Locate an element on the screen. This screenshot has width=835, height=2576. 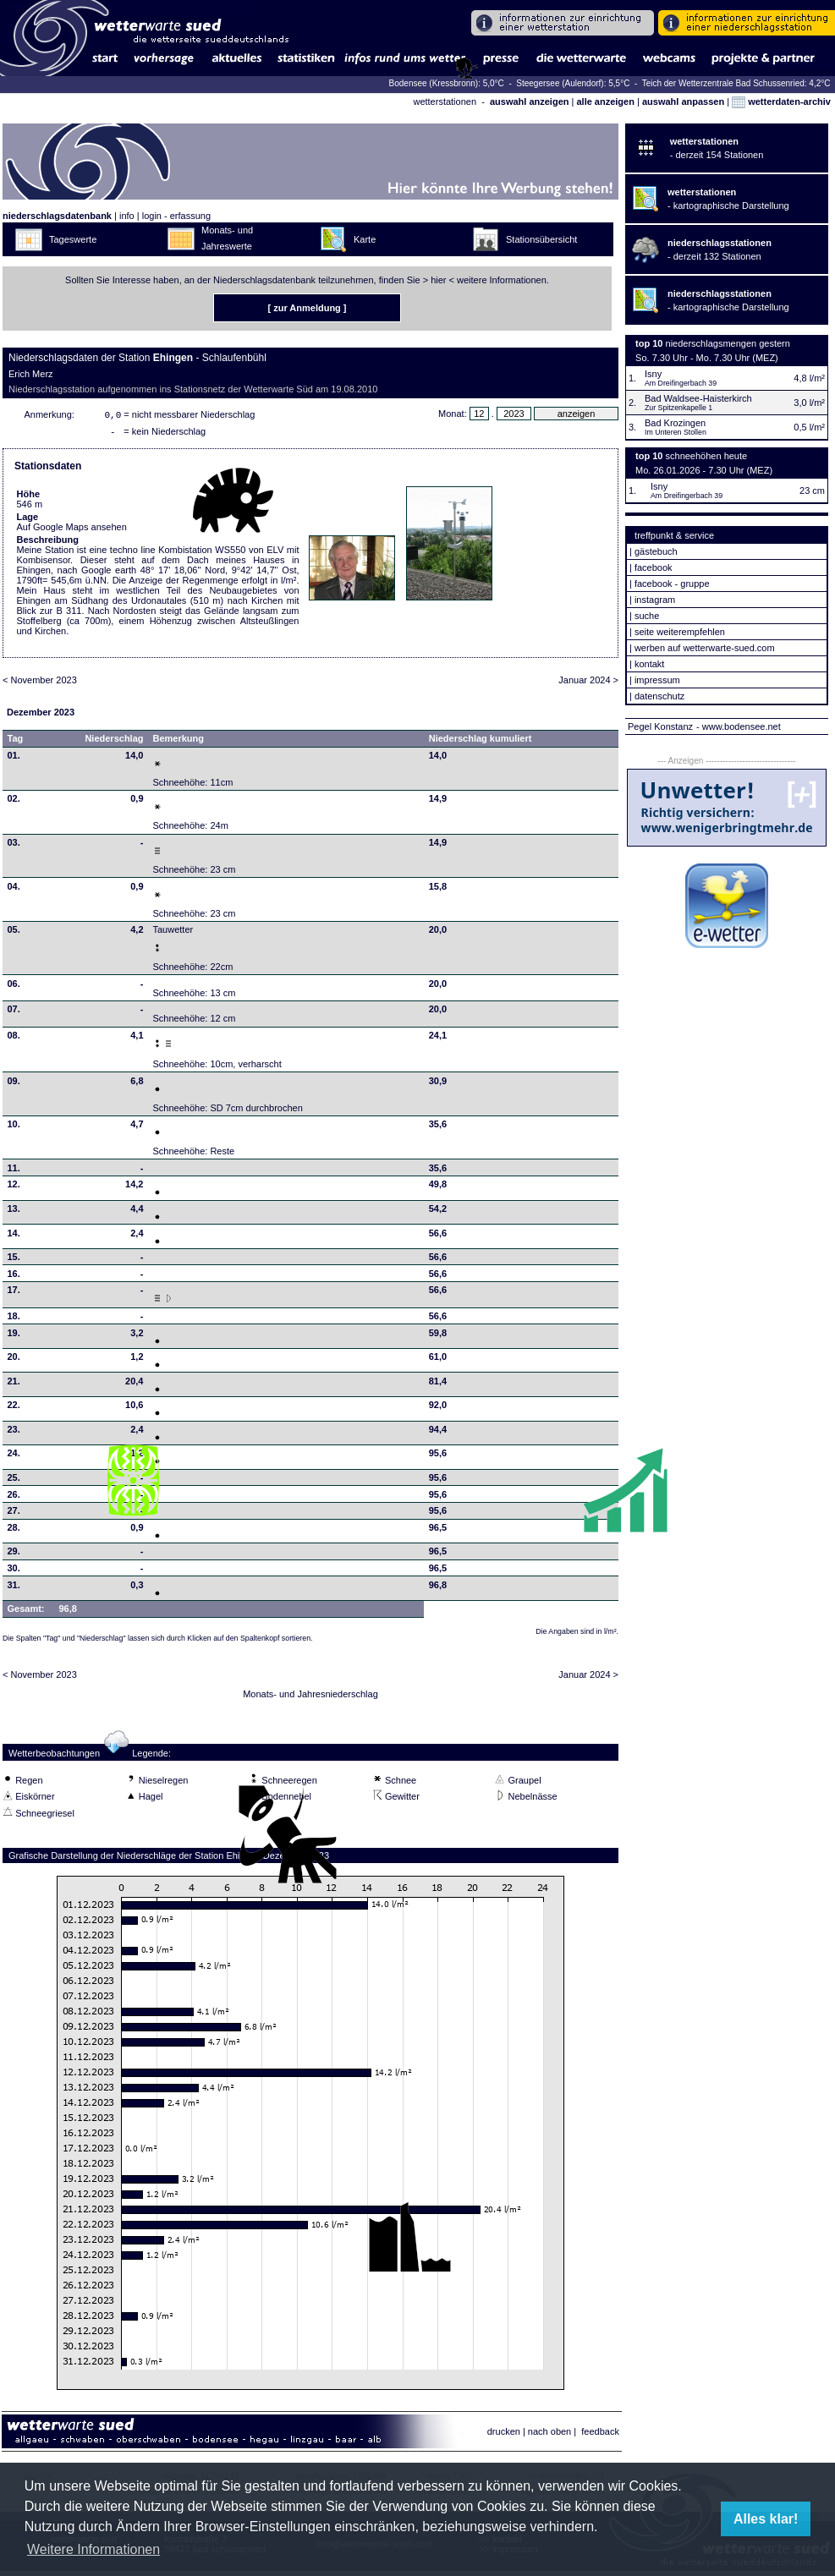
view your progress or level advancement is located at coordinates (625, 1490).